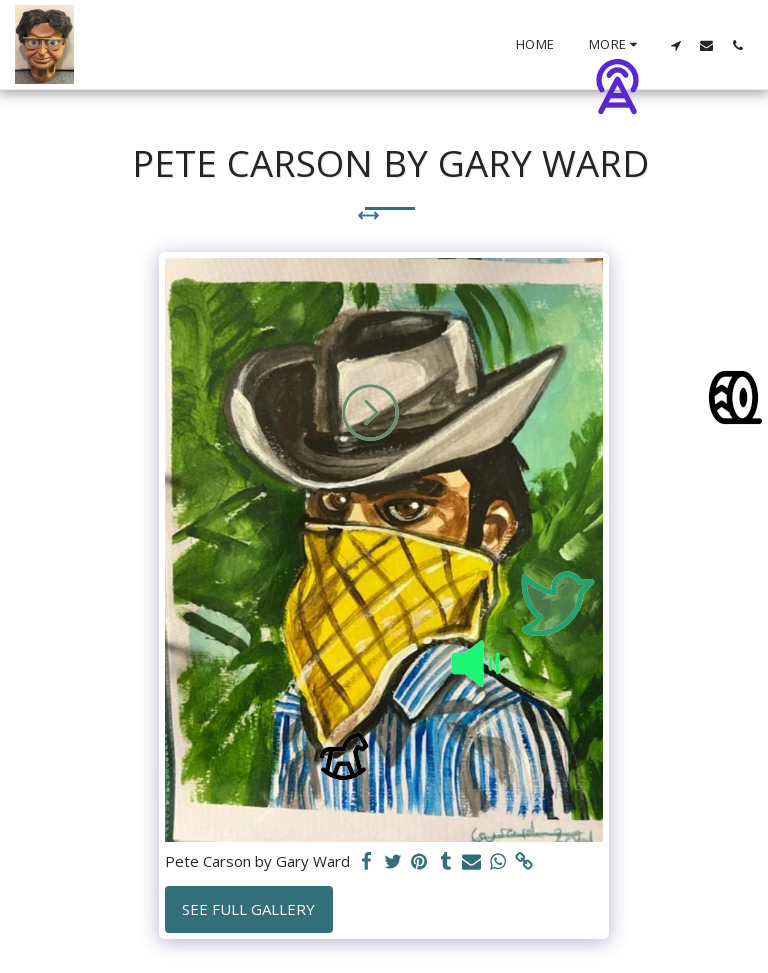 The height and width of the screenshot is (973, 768). I want to click on volume set to high, so click(474, 663).